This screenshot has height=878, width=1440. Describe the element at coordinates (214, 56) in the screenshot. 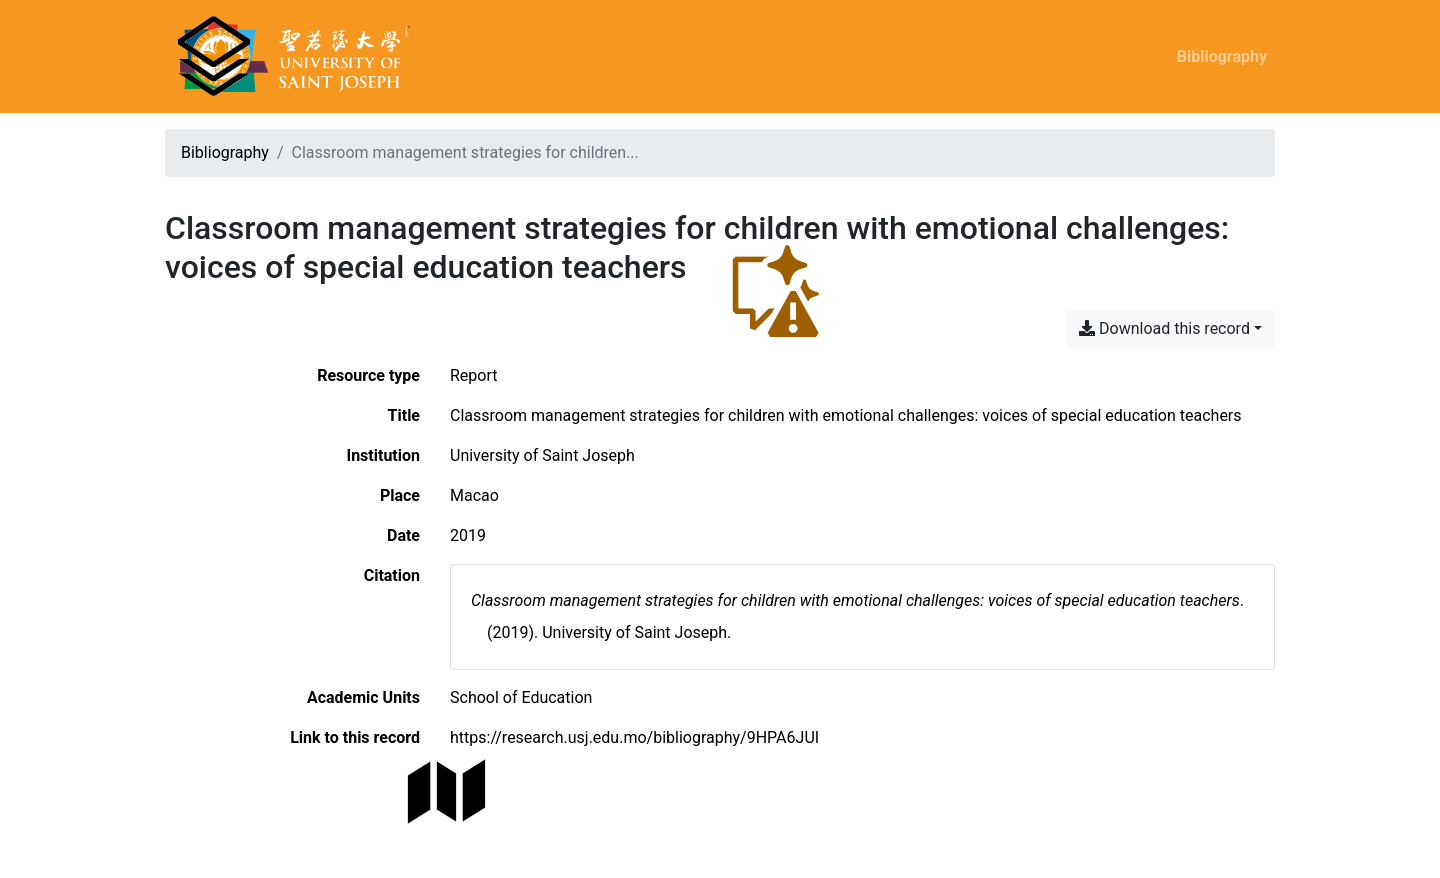

I see `toggle layer visibility in editor` at that location.